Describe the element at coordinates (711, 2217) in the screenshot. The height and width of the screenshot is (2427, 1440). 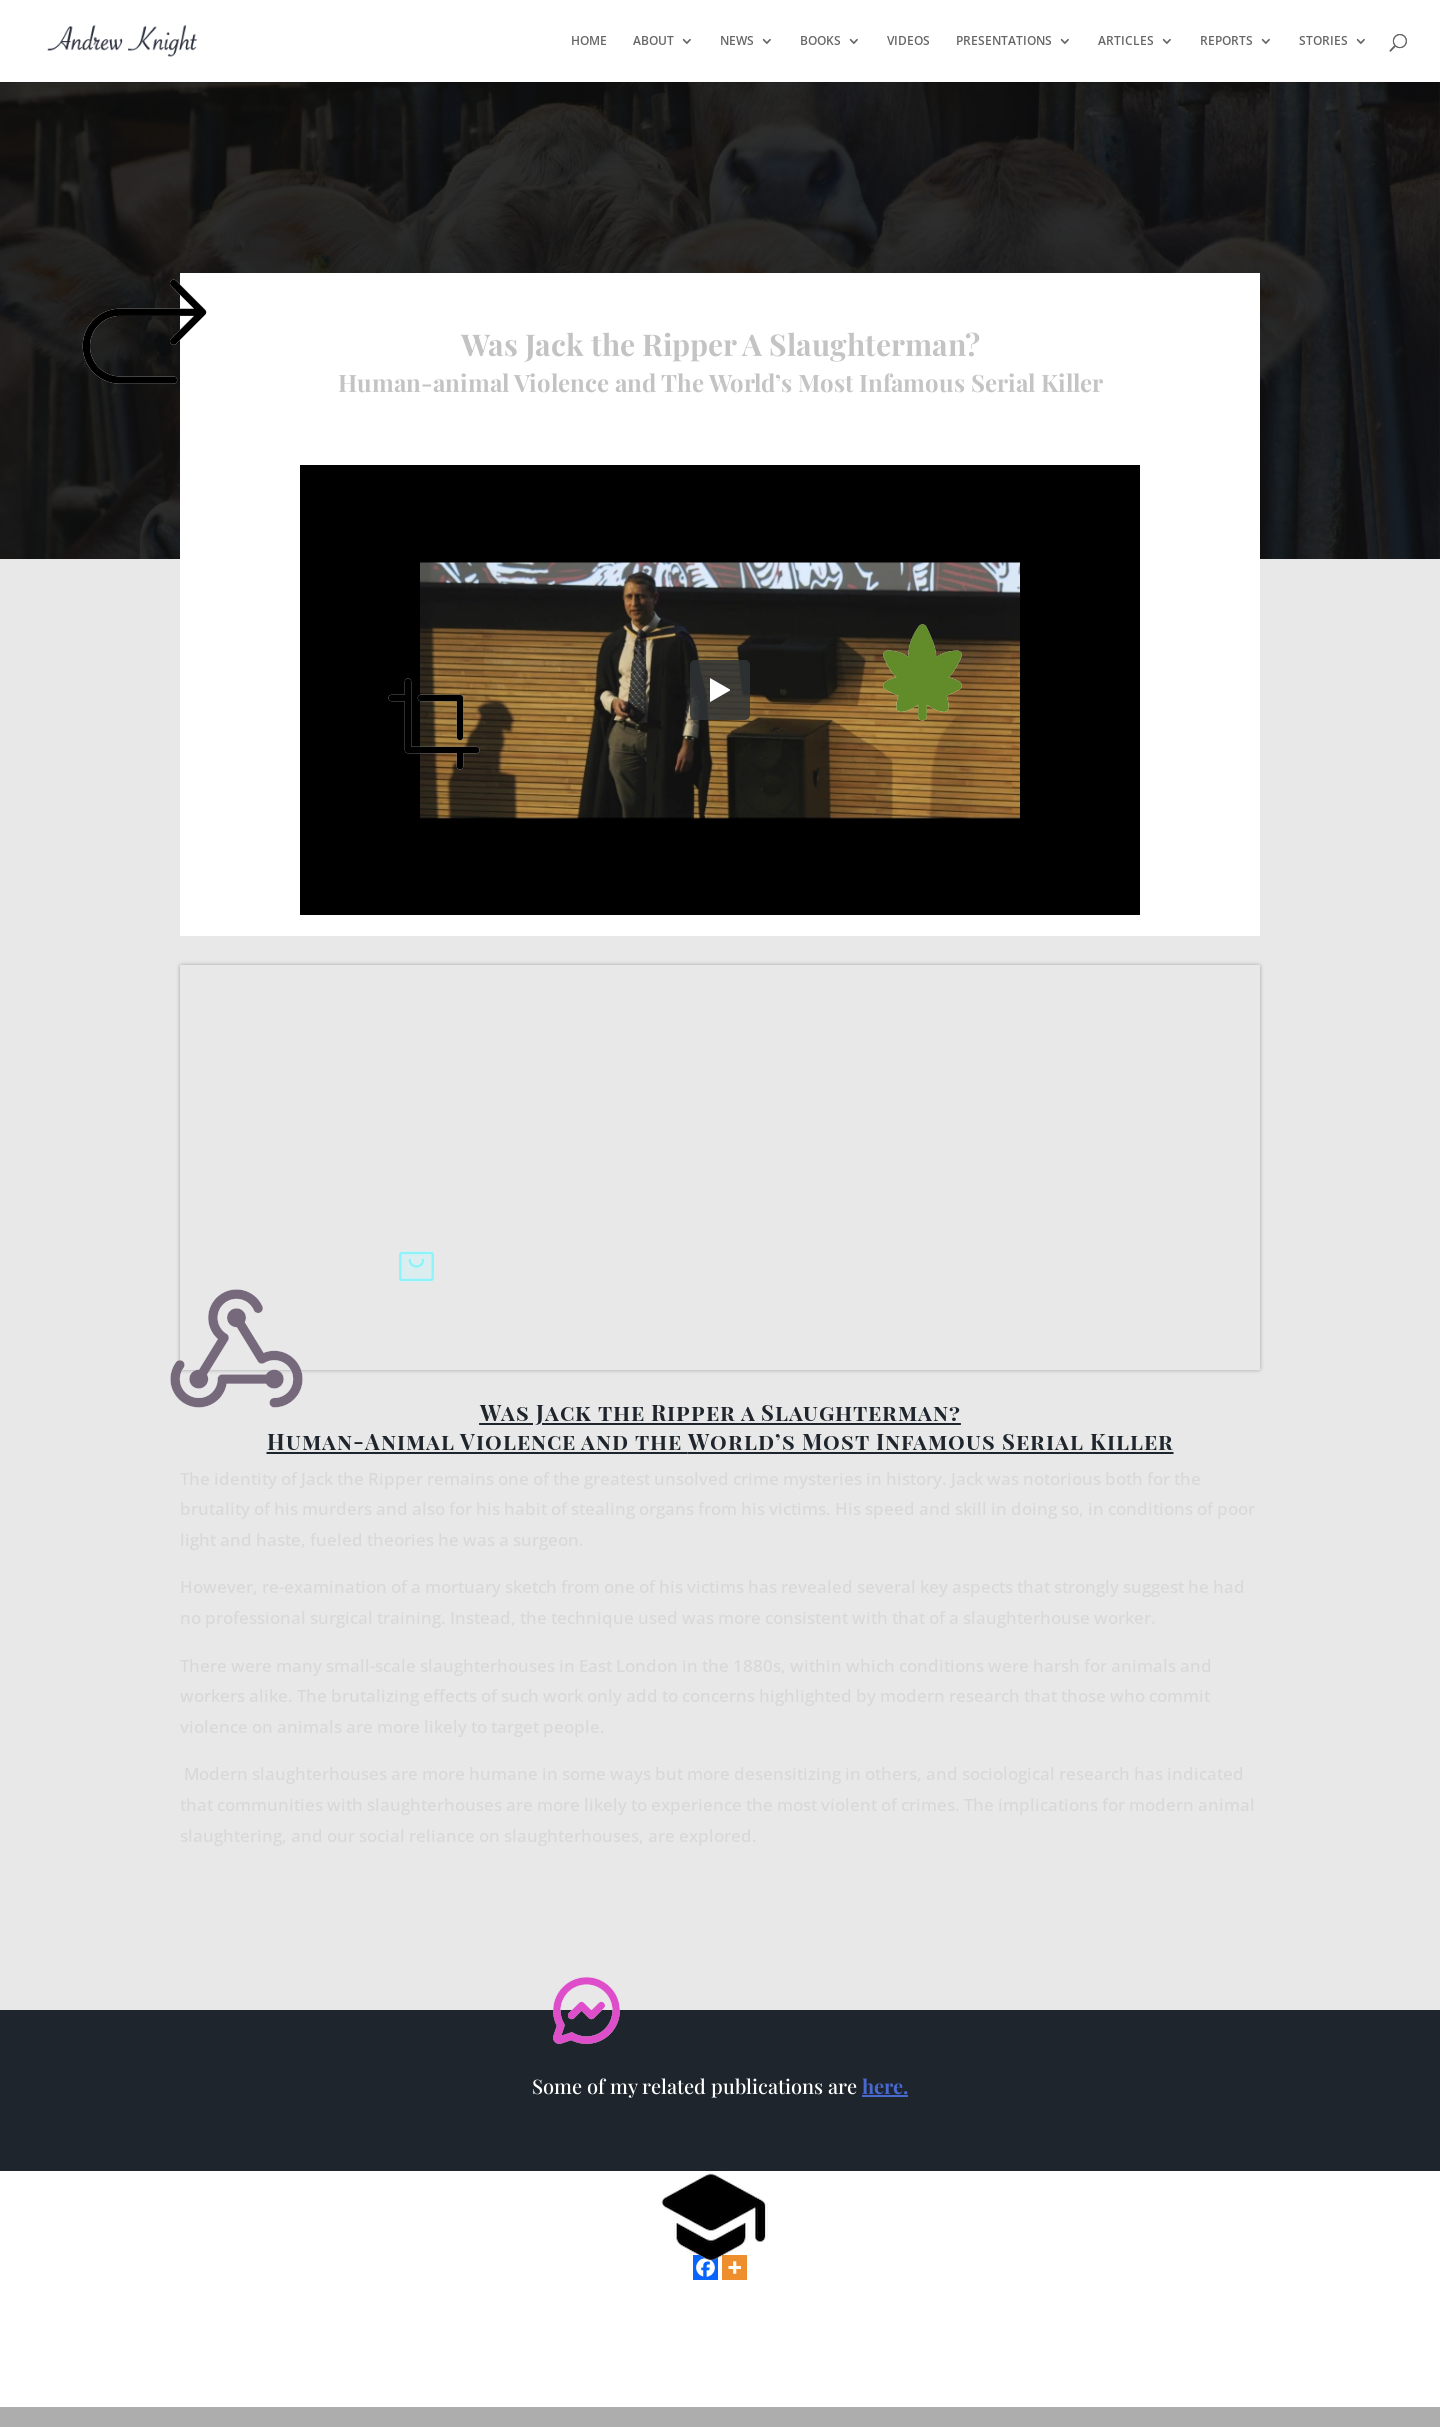
I see `access education or school-related features` at that location.